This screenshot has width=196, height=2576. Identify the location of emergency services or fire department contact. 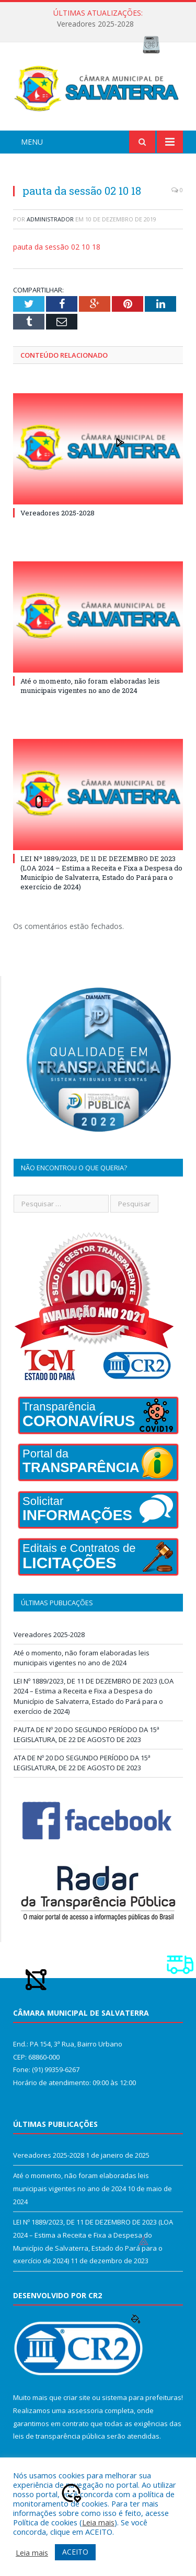
(179, 1963).